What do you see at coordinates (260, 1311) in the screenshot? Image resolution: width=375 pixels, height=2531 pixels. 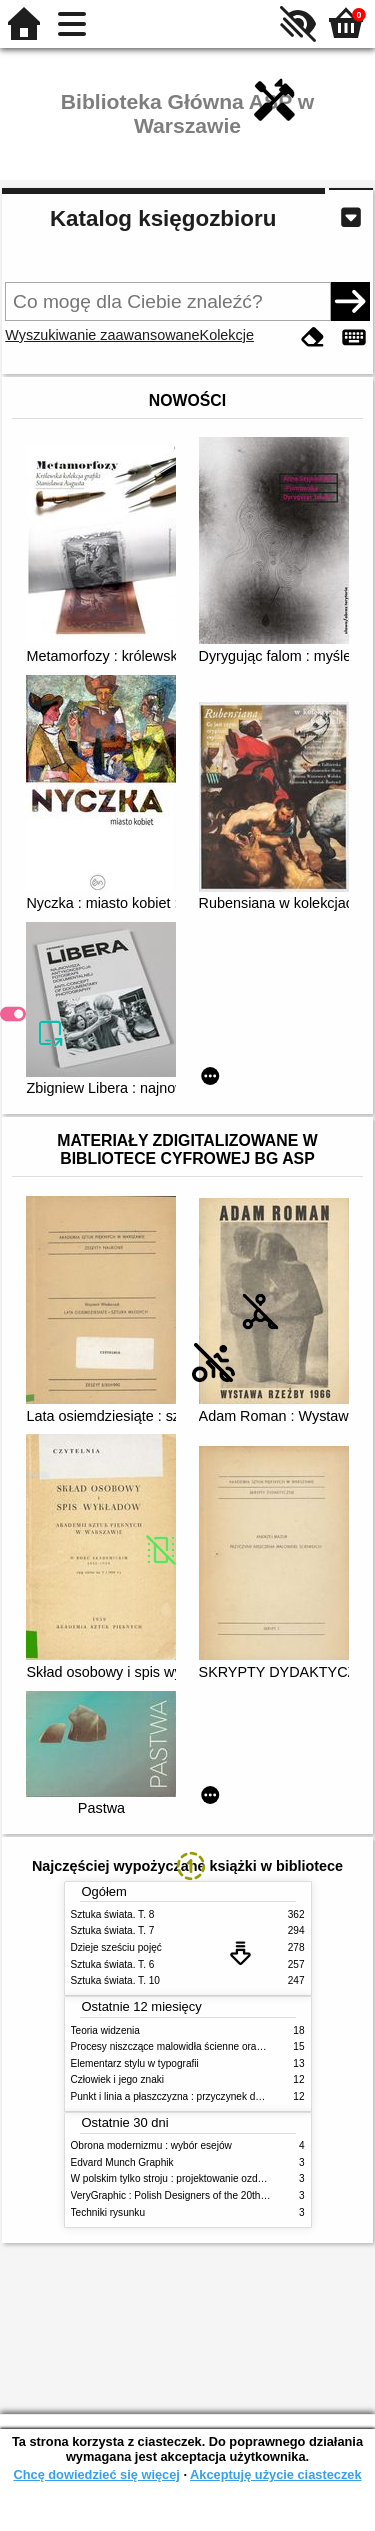 I see `disable social sharing features` at bounding box center [260, 1311].